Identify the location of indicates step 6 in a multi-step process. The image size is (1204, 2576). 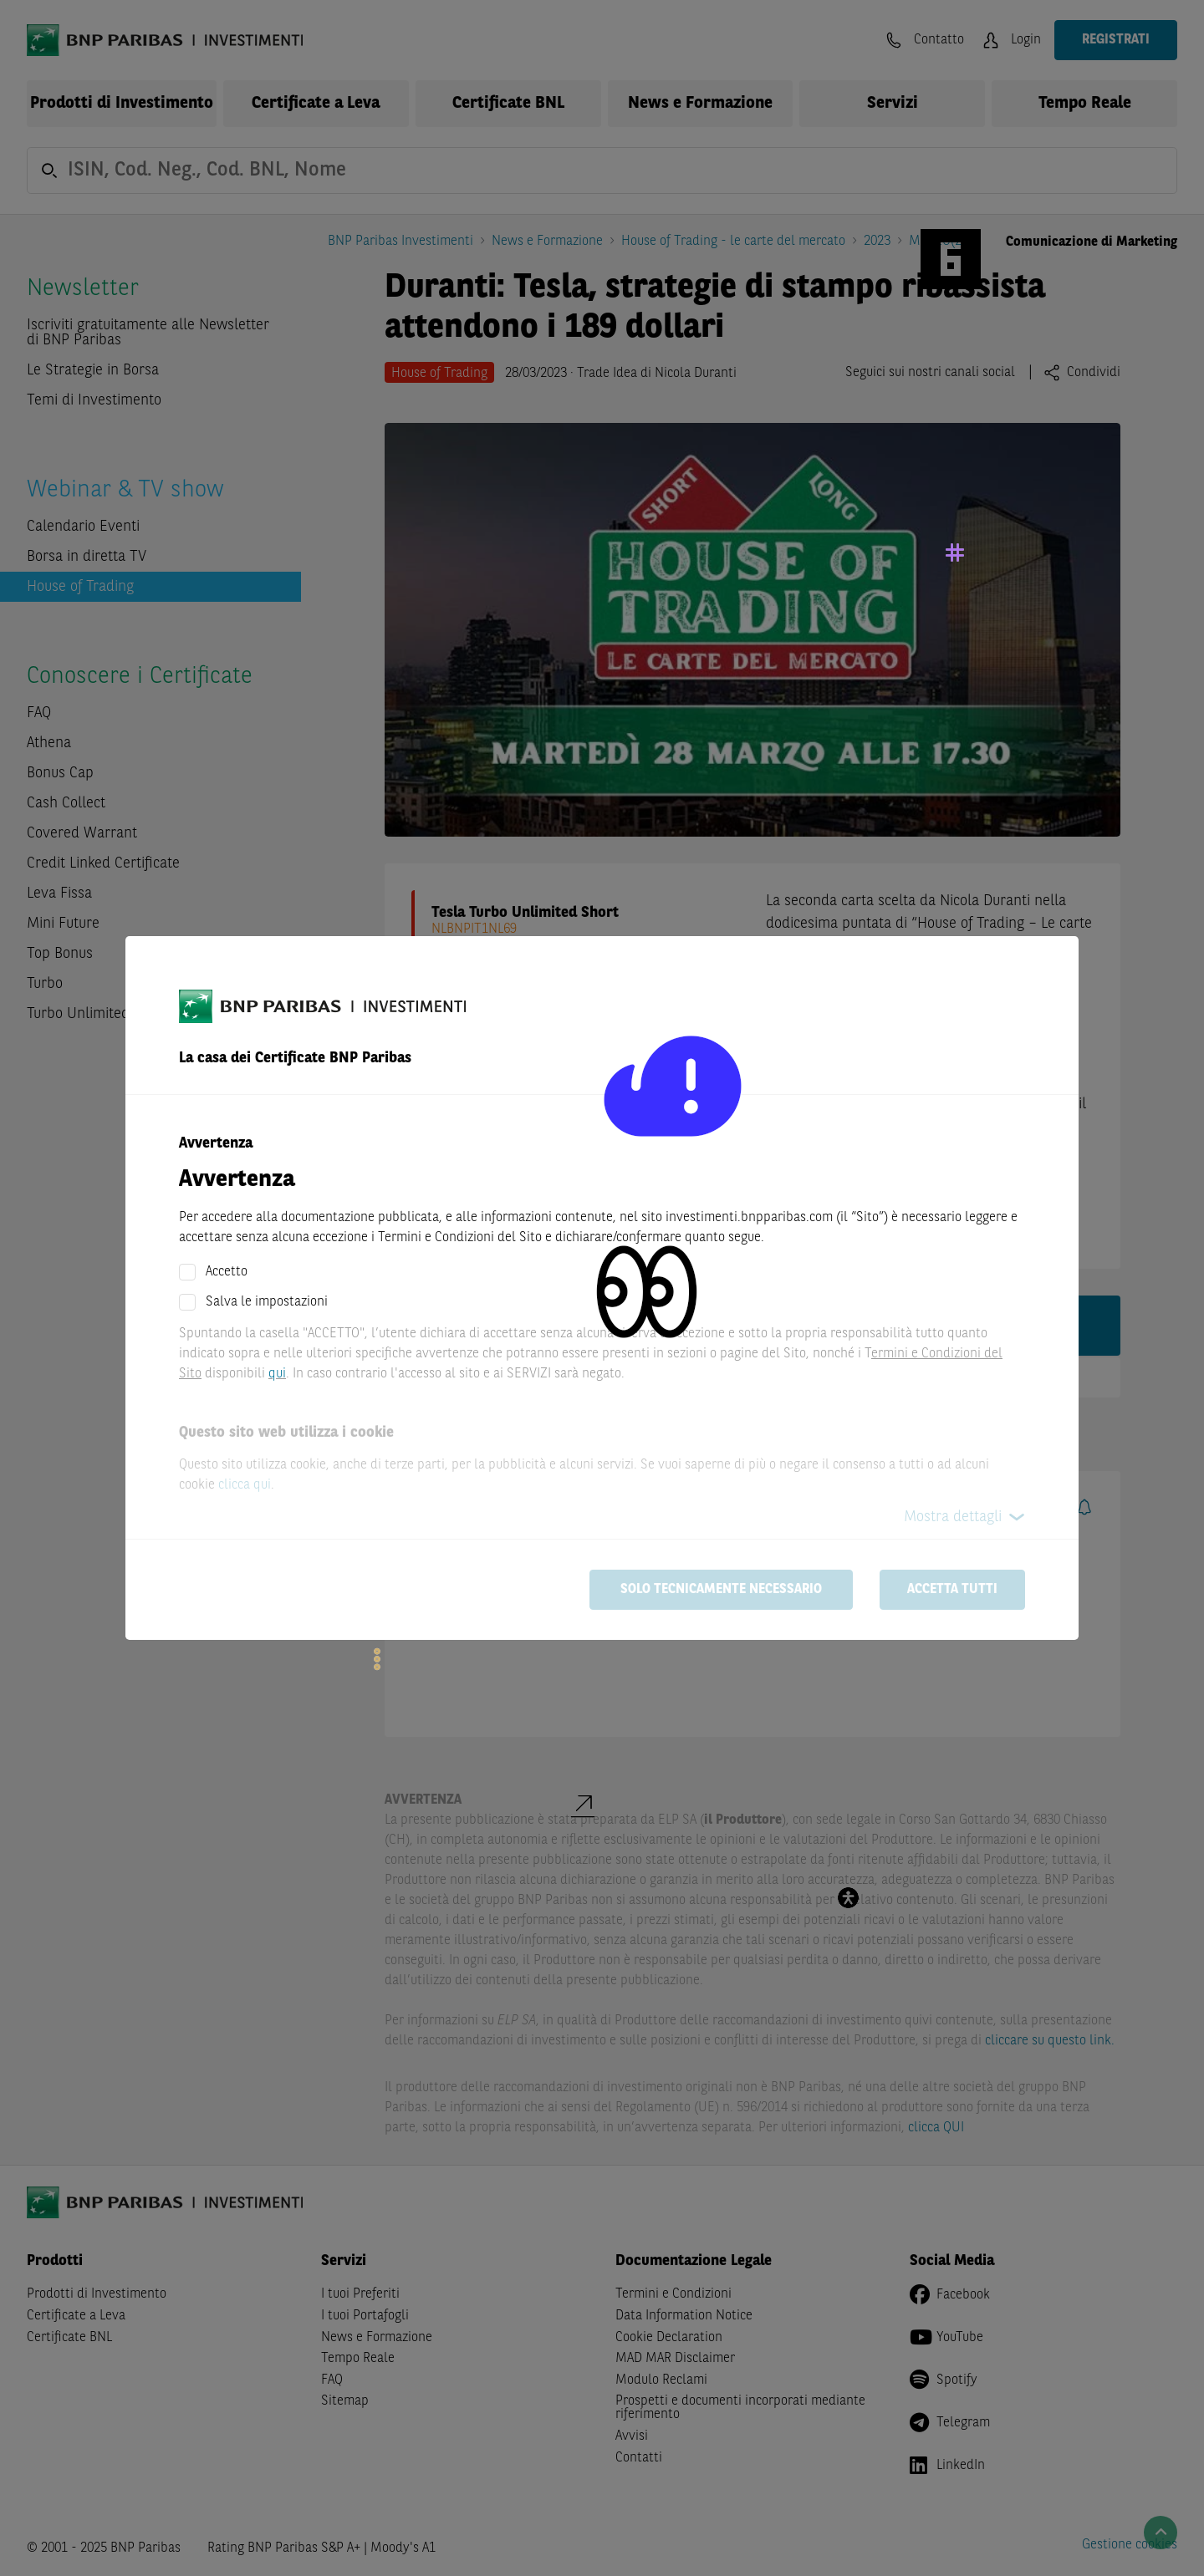
(951, 259).